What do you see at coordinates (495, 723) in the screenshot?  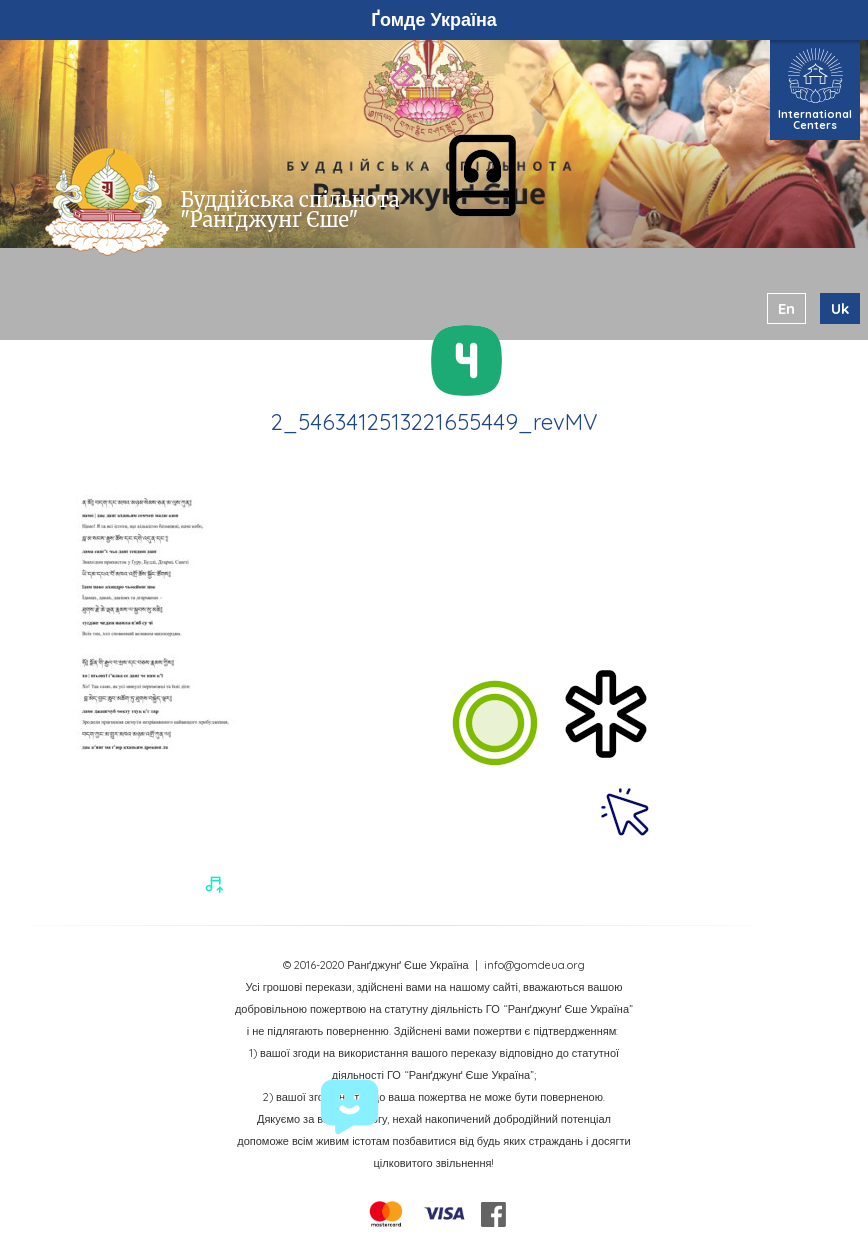 I see `start recording audio or video` at bounding box center [495, 723].